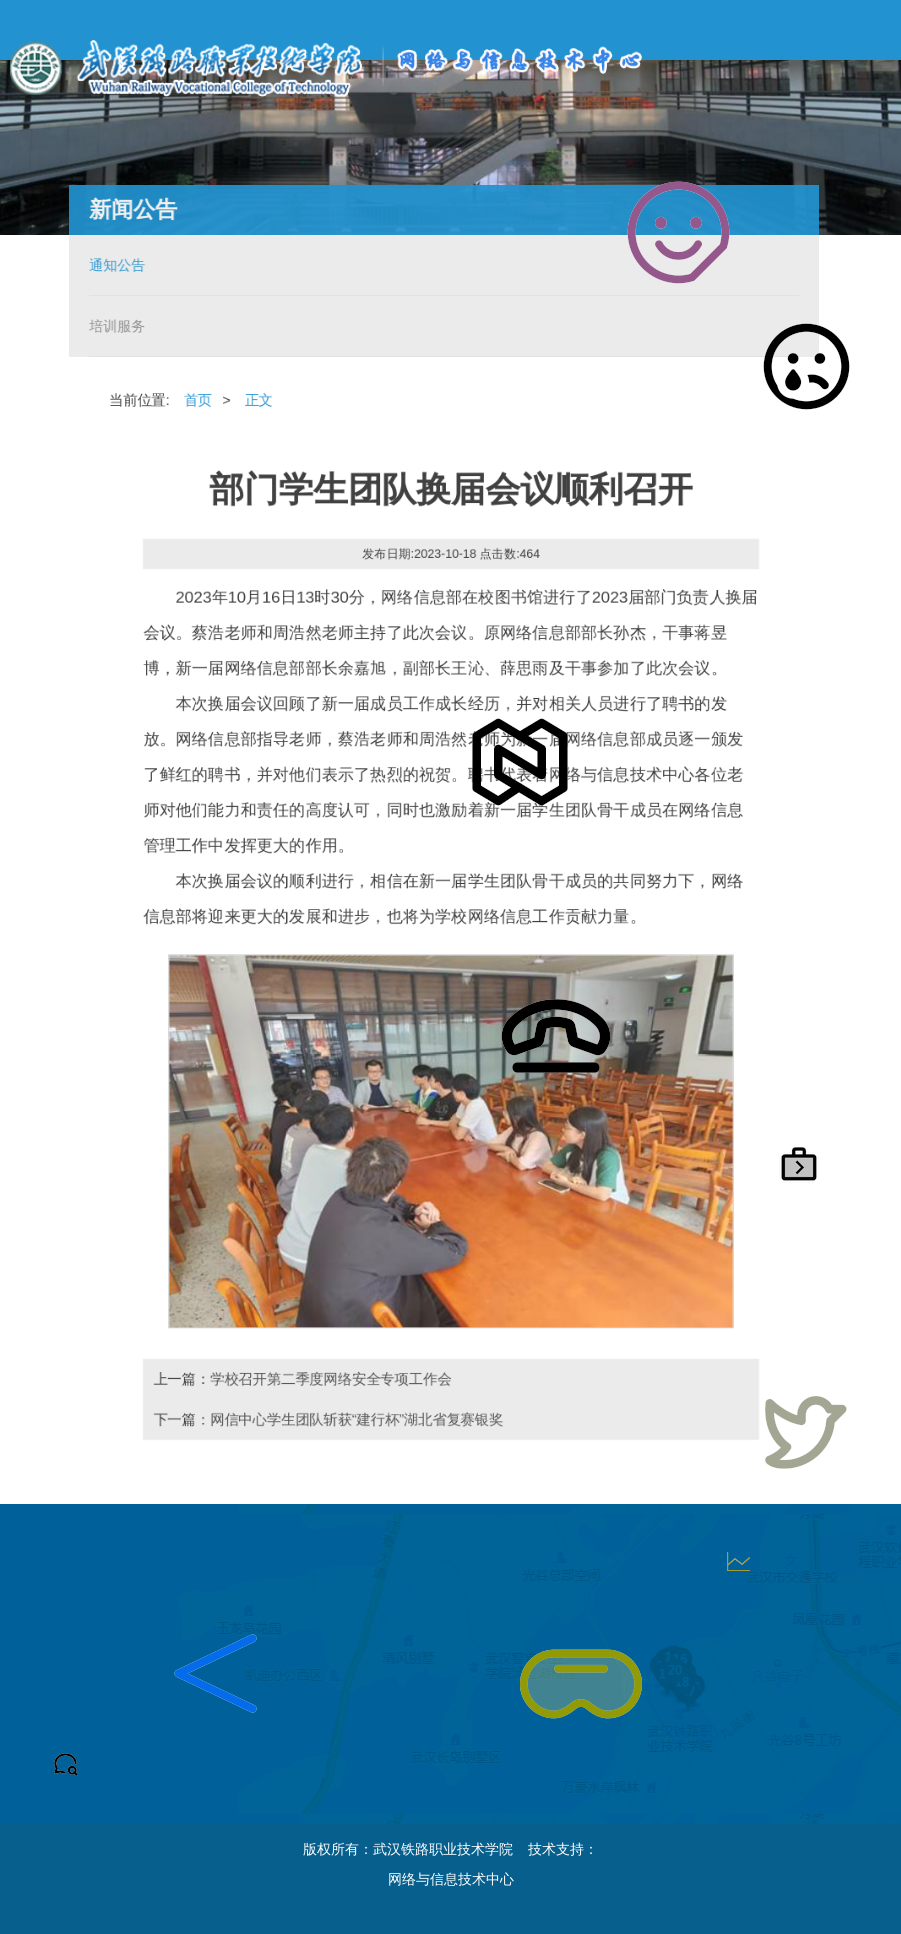 This screenshot has height=1934, width=901. I want to click on nexo cryptocurrency platform logo, so click(520, 762).